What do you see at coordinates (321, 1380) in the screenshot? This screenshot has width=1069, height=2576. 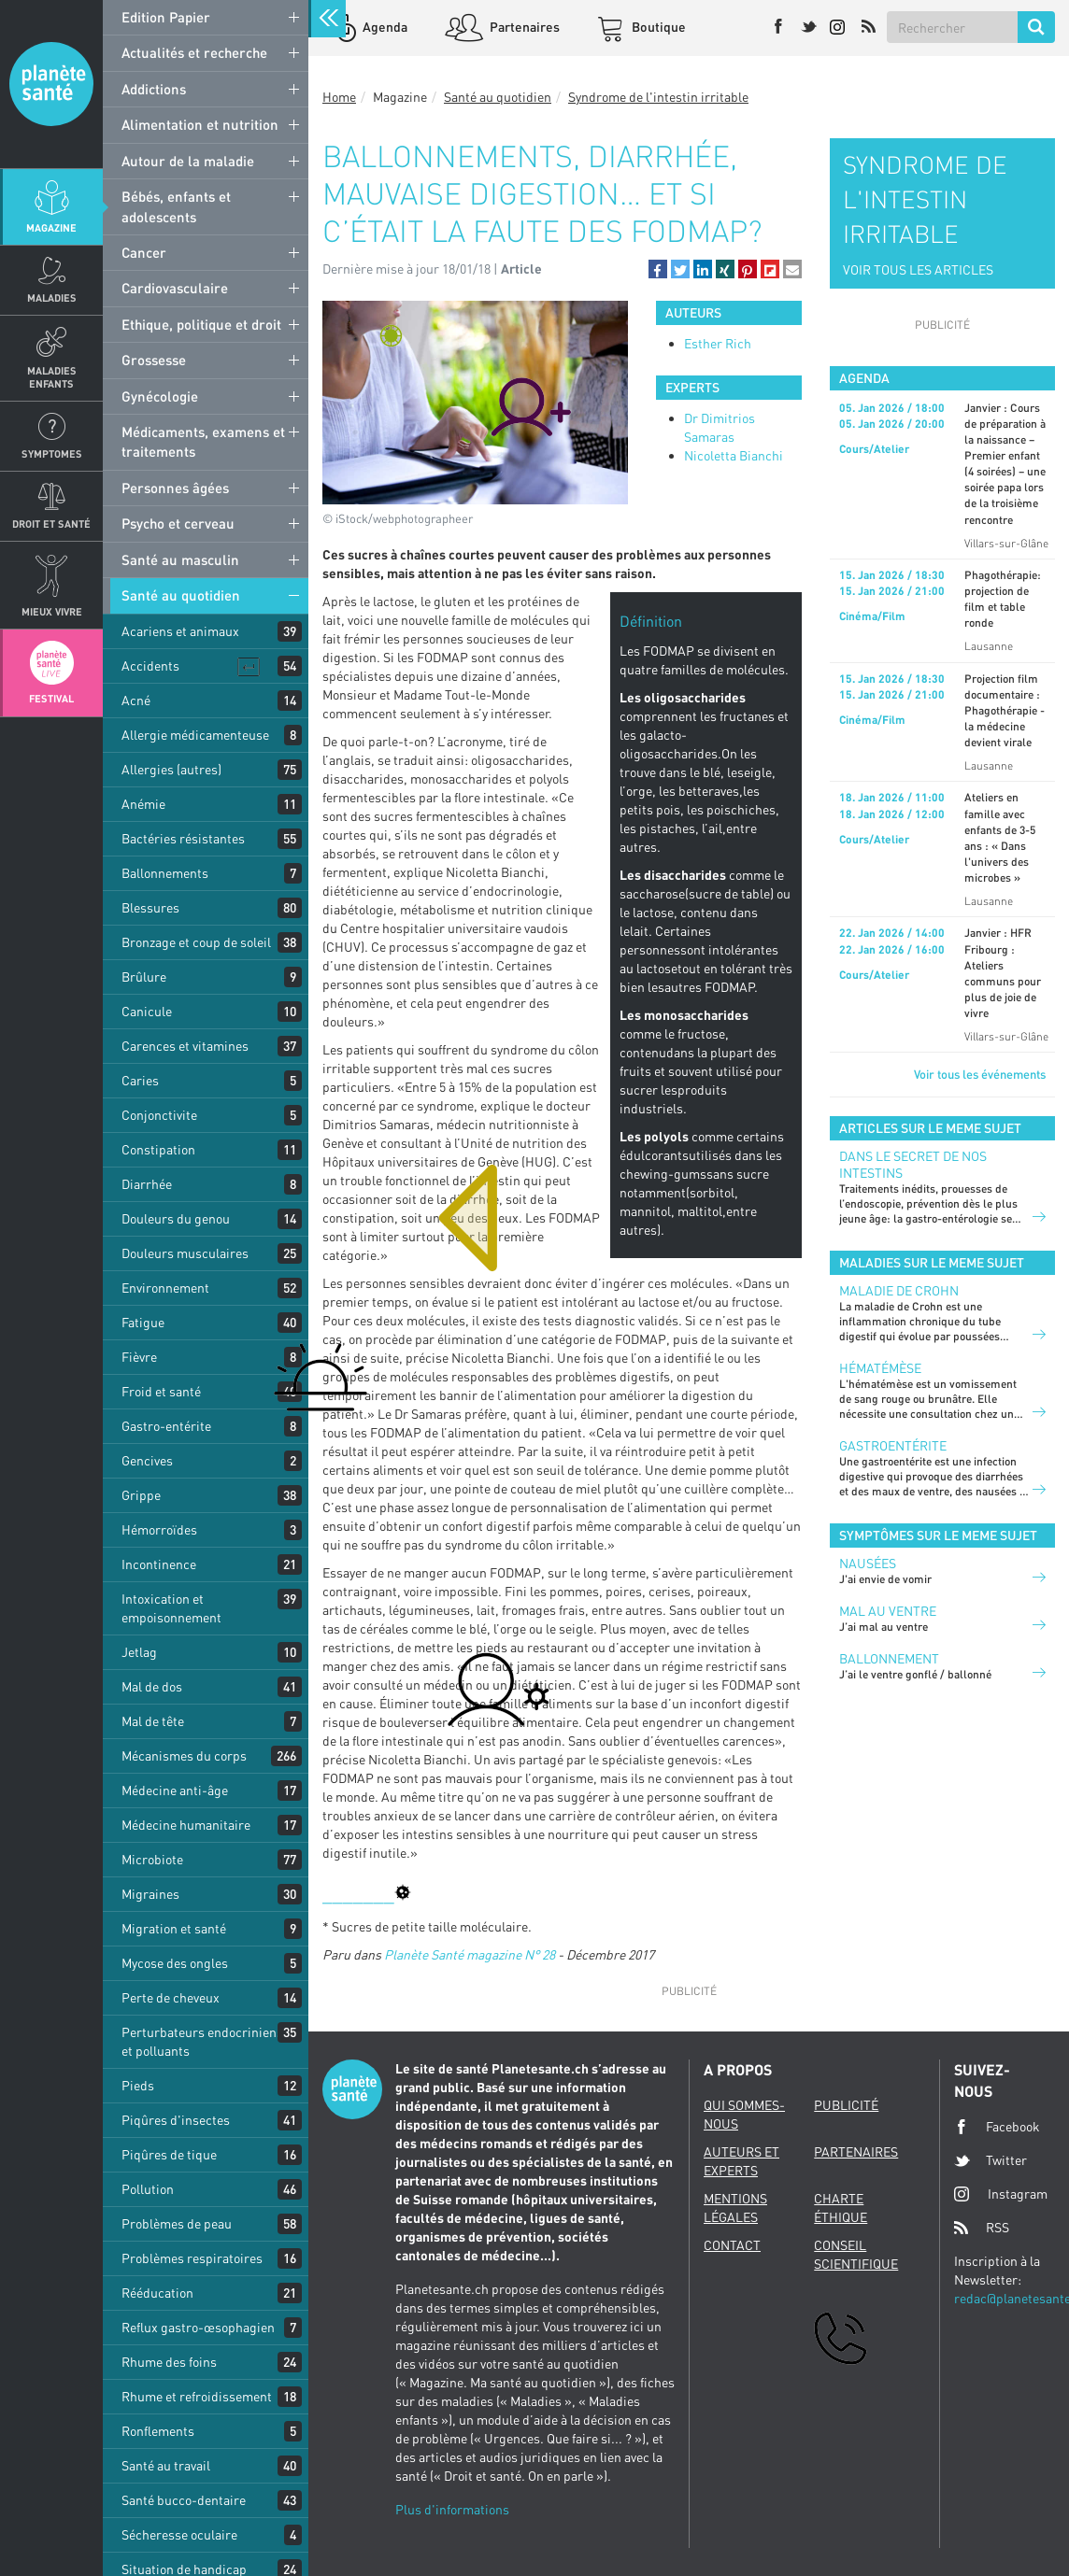 I see `toggle sunrise or sunset display mode` at bounding box center [321, 1380].